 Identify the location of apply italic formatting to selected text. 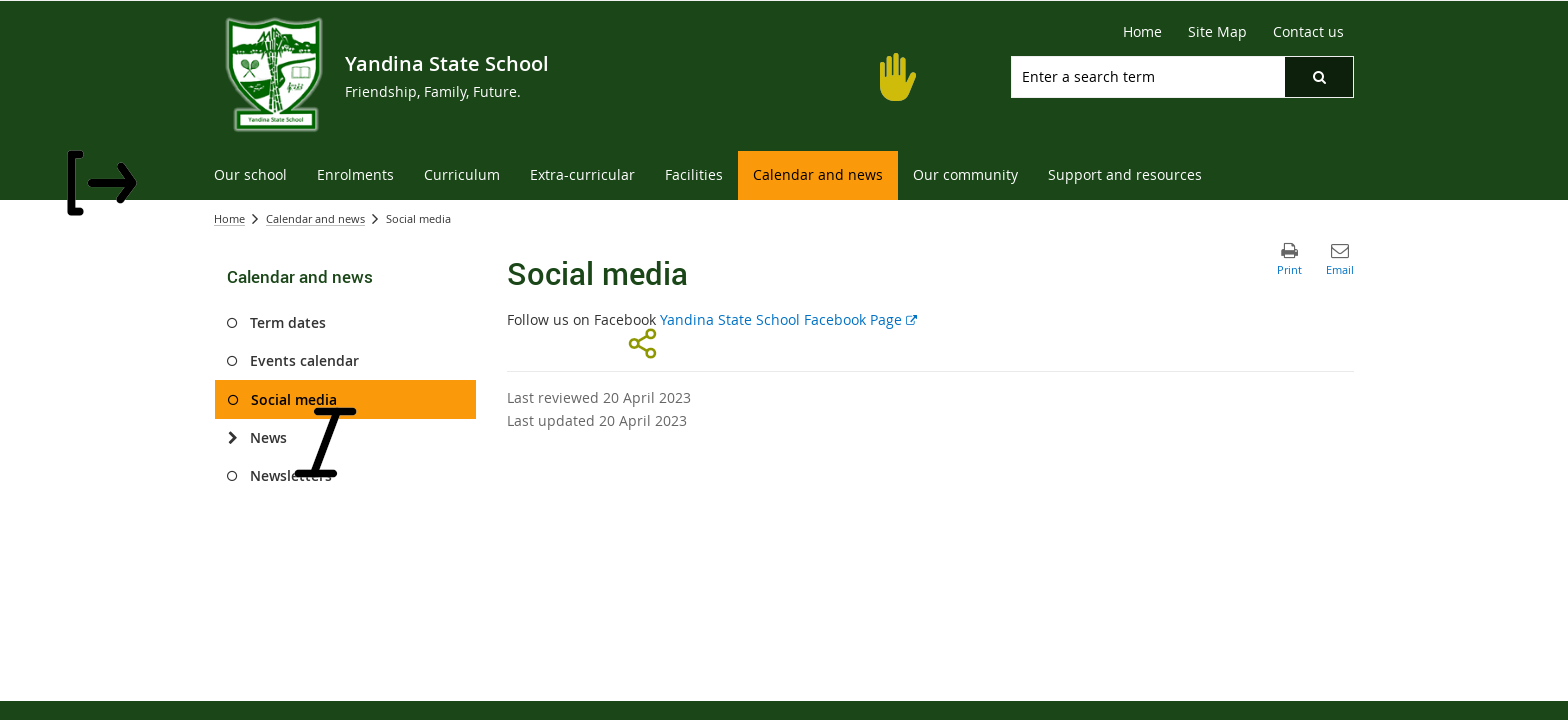
(325, 442).